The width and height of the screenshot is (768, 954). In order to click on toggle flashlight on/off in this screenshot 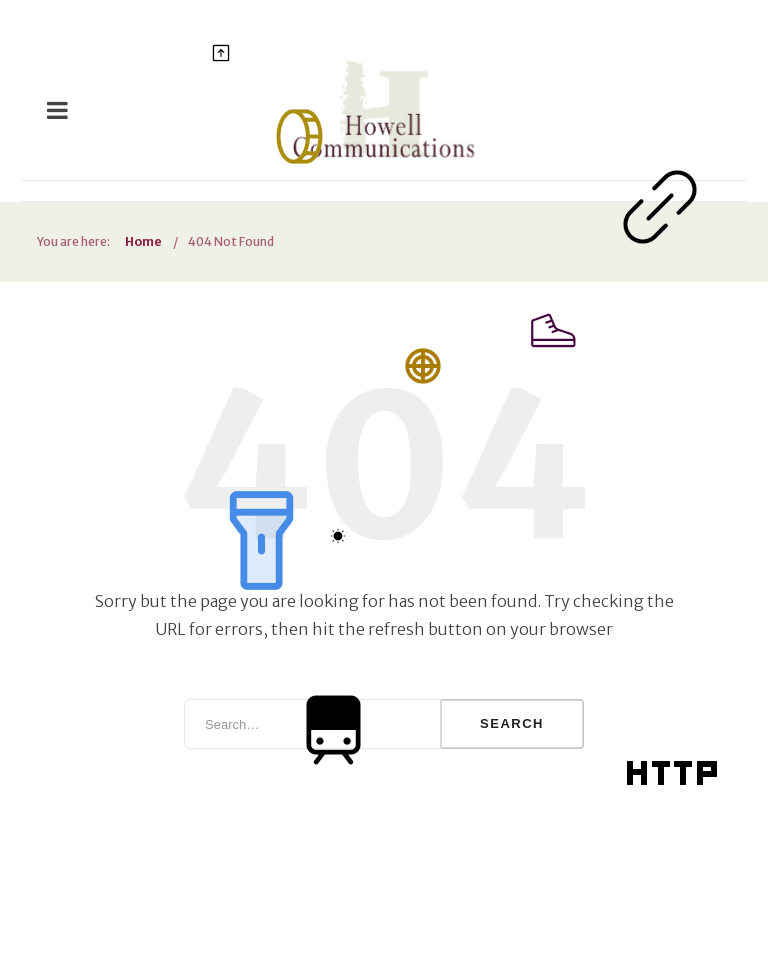, I will do `click(261, 540)`.